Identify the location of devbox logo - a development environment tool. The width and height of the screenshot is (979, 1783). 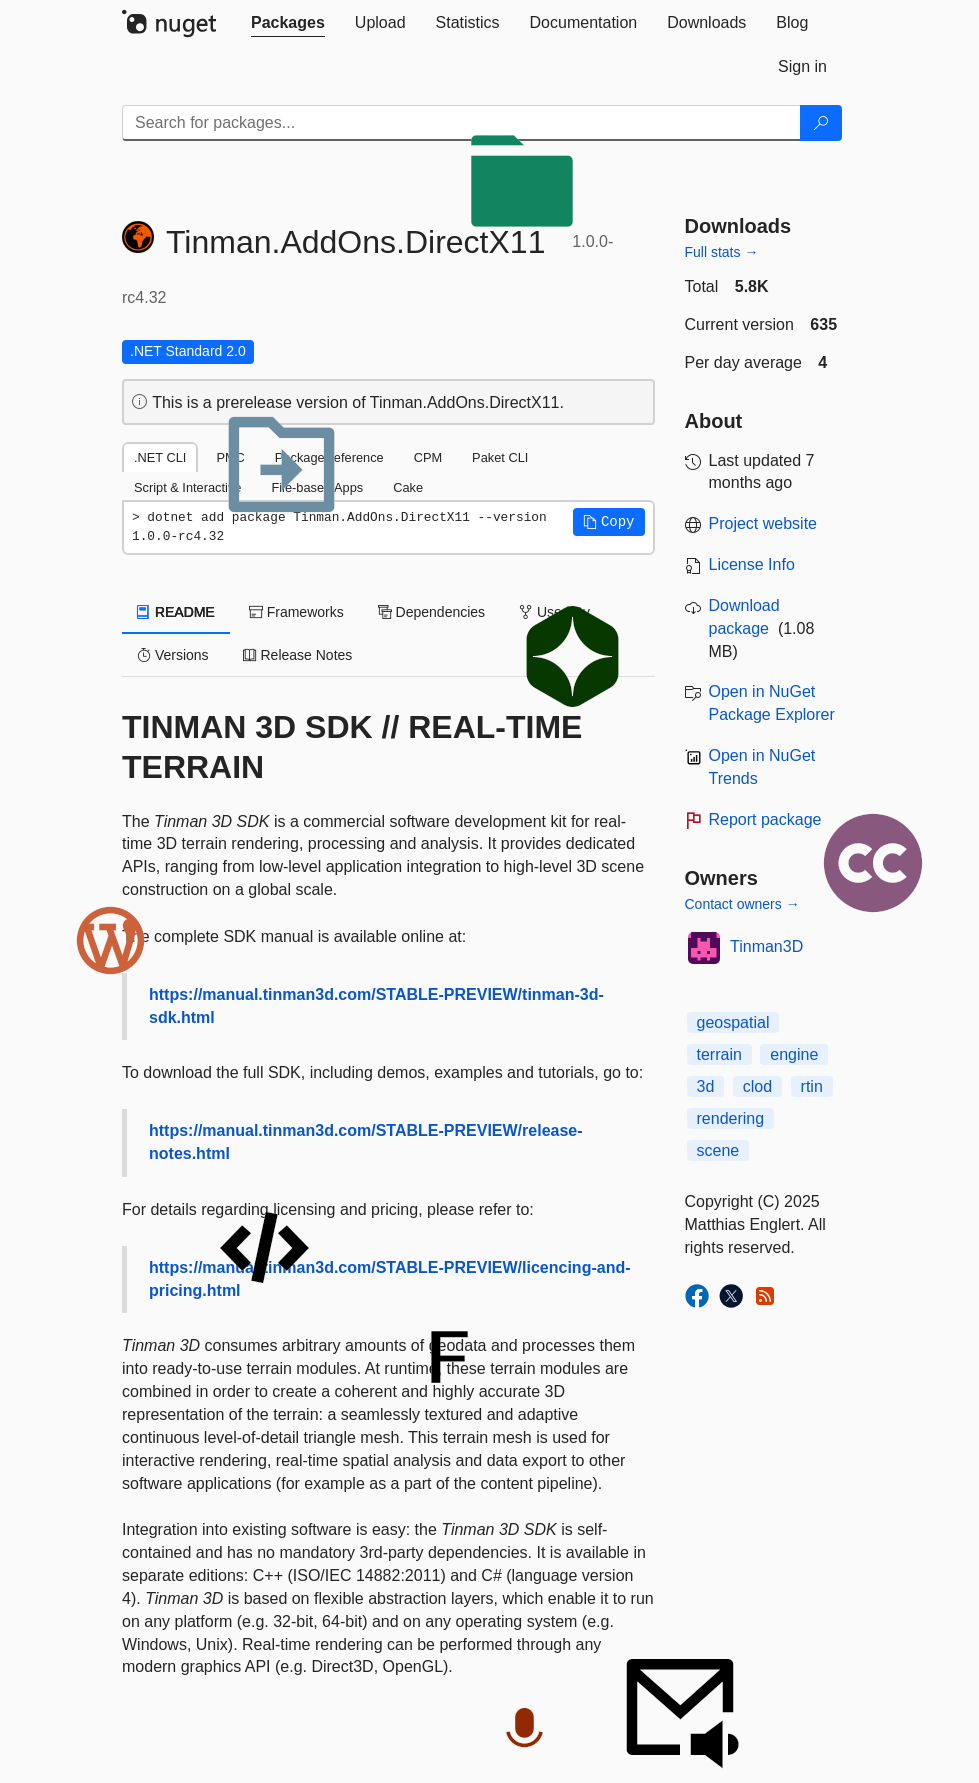
(264, 1247).